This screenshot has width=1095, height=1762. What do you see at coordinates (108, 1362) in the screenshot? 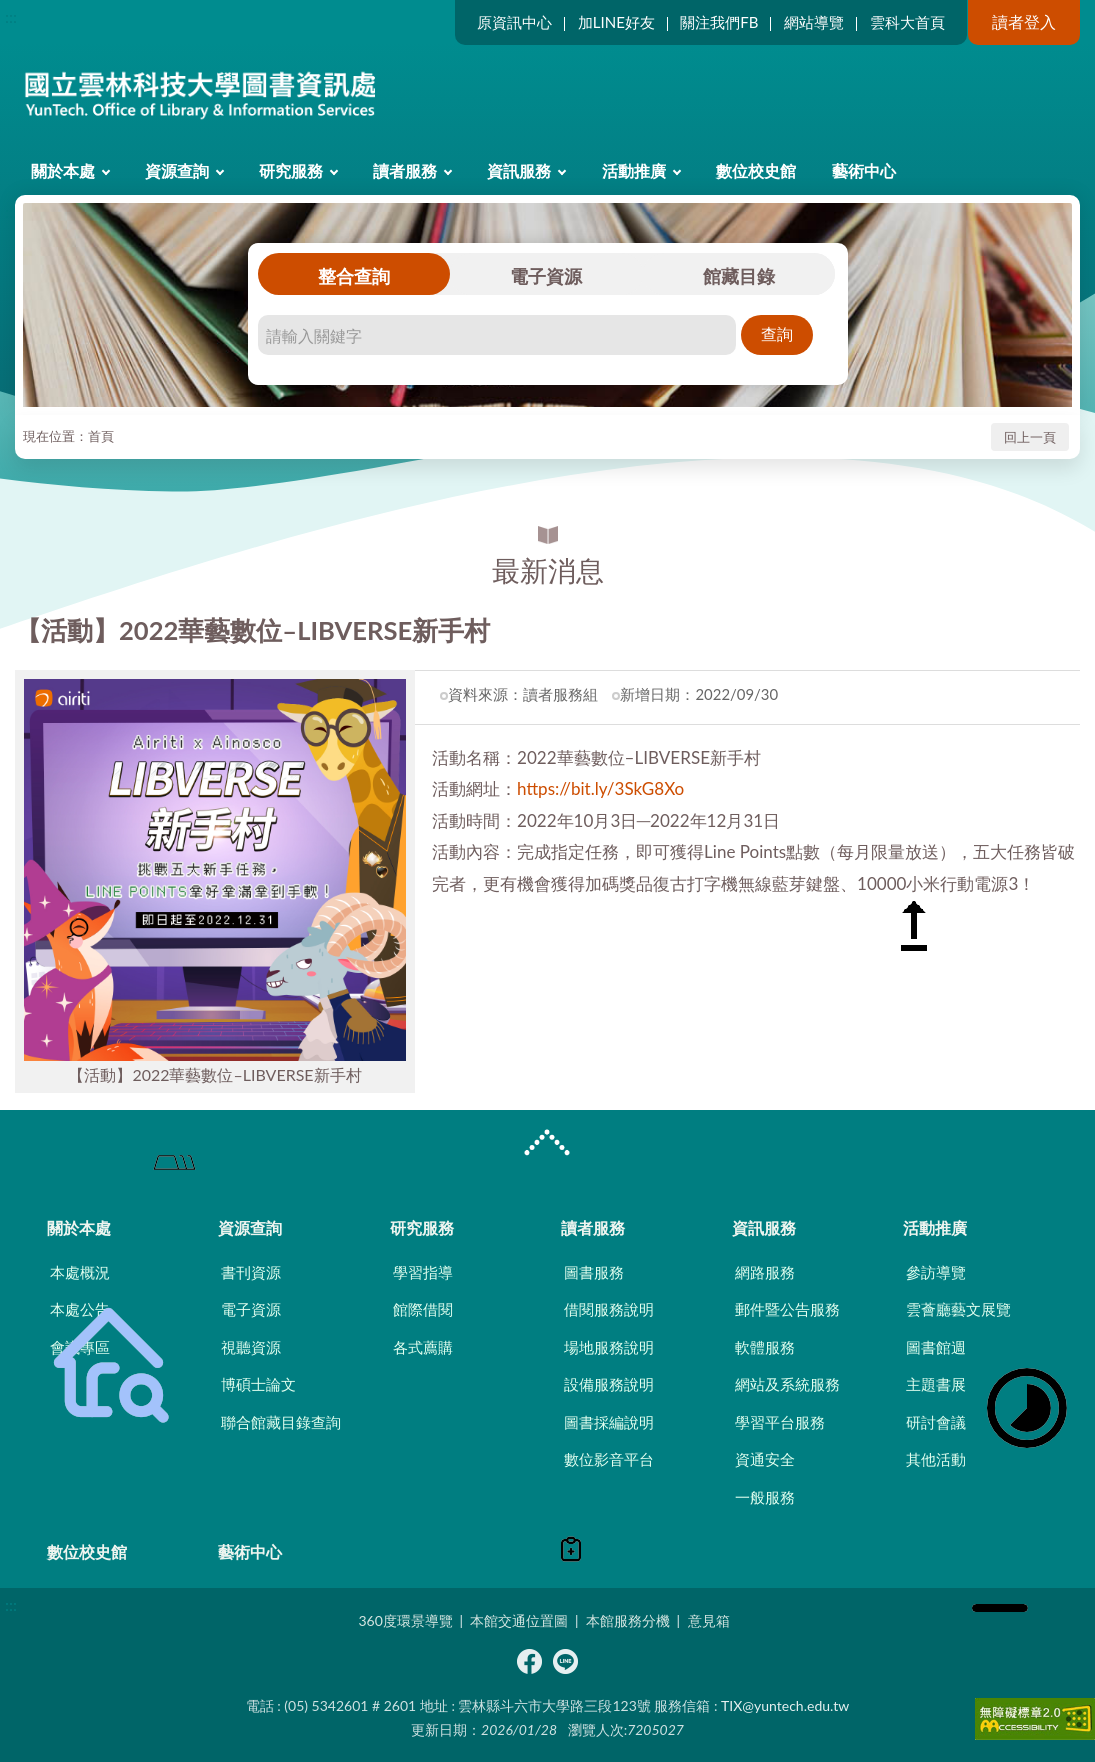
I see `search for homes or properties` at bounding box center [108, 1362].